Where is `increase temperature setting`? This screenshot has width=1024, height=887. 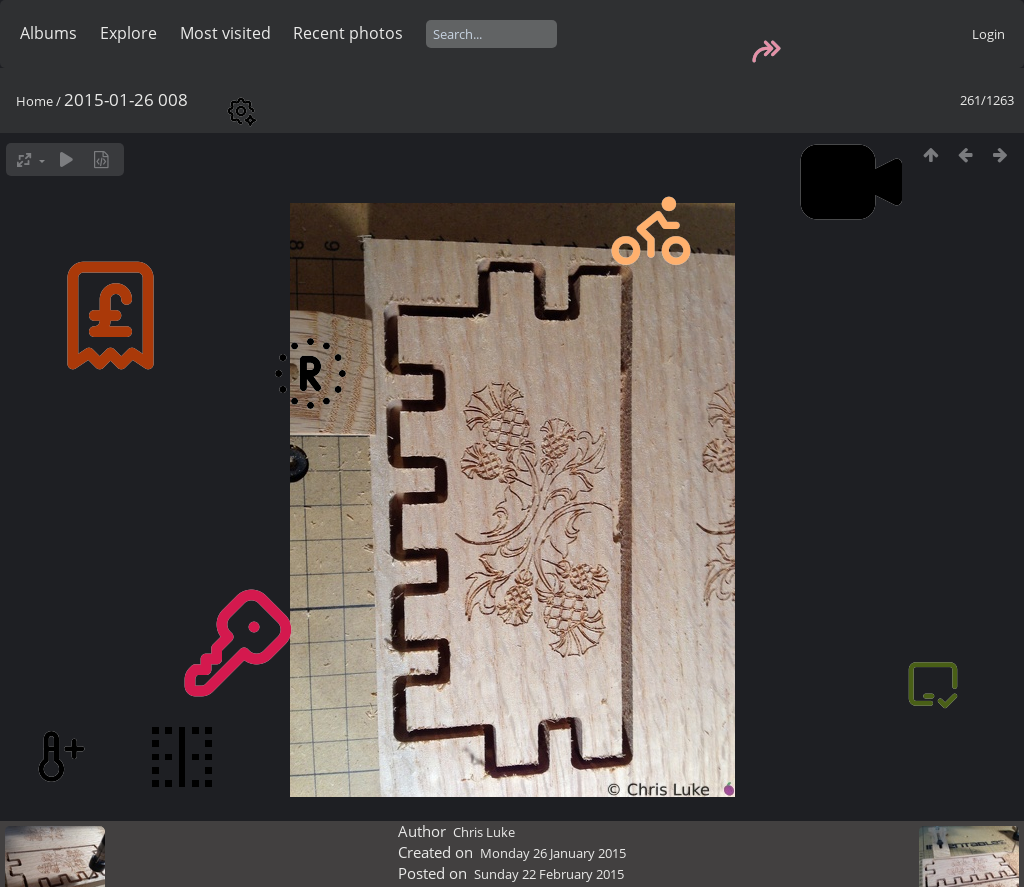
increase temperature setting is located at coordinates (56, 756).